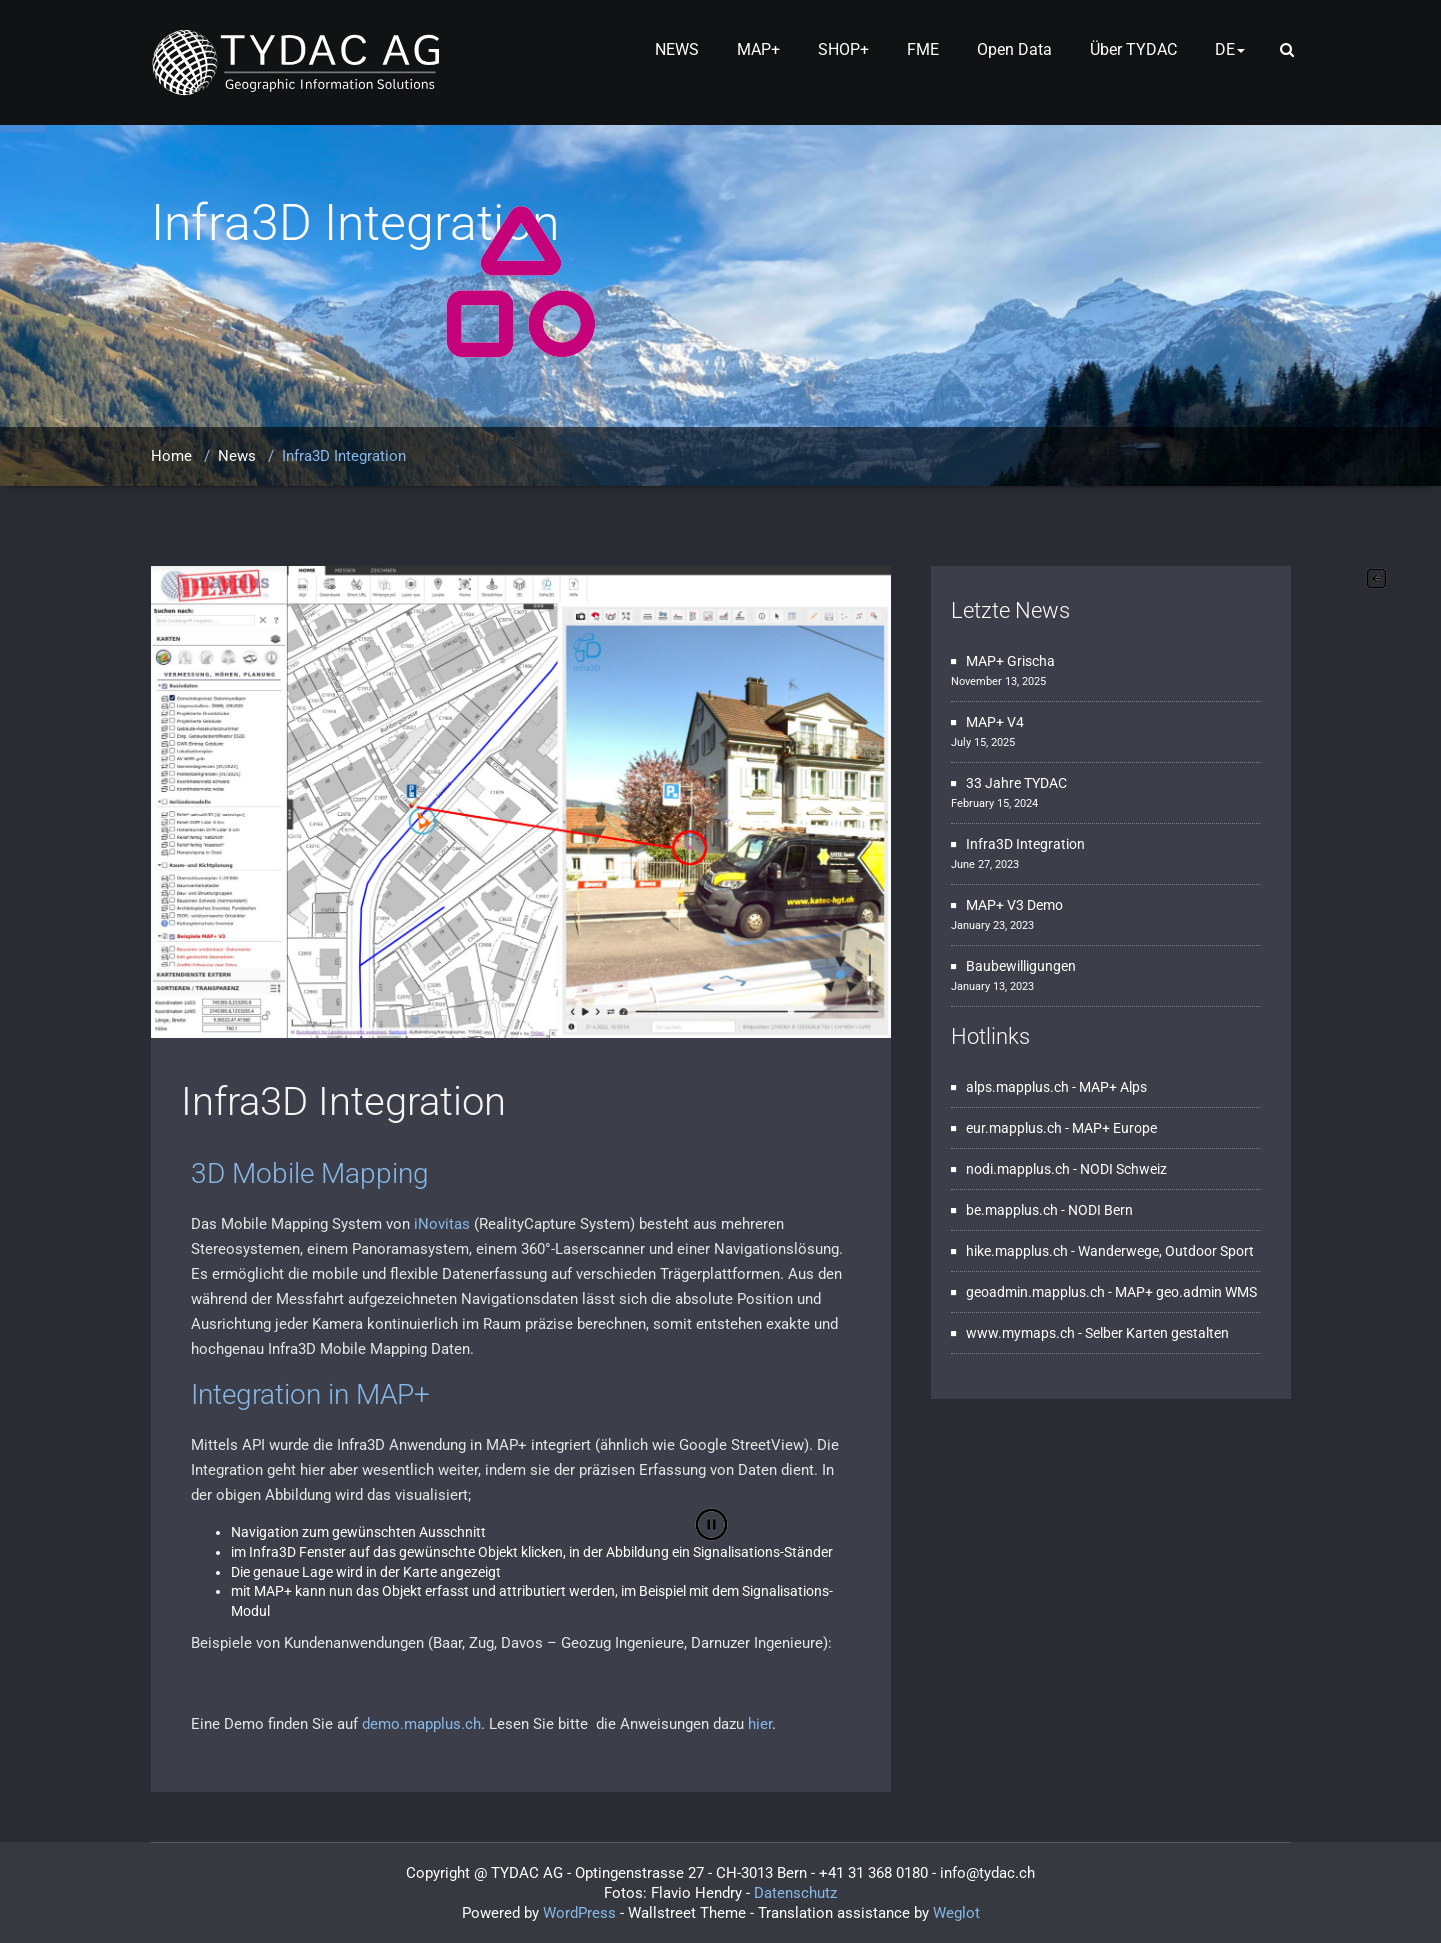  What do you see at coordinates (1376, 578) in the screenshot?
I see `go back to the previous screen` at bounding box center [1376, 578].